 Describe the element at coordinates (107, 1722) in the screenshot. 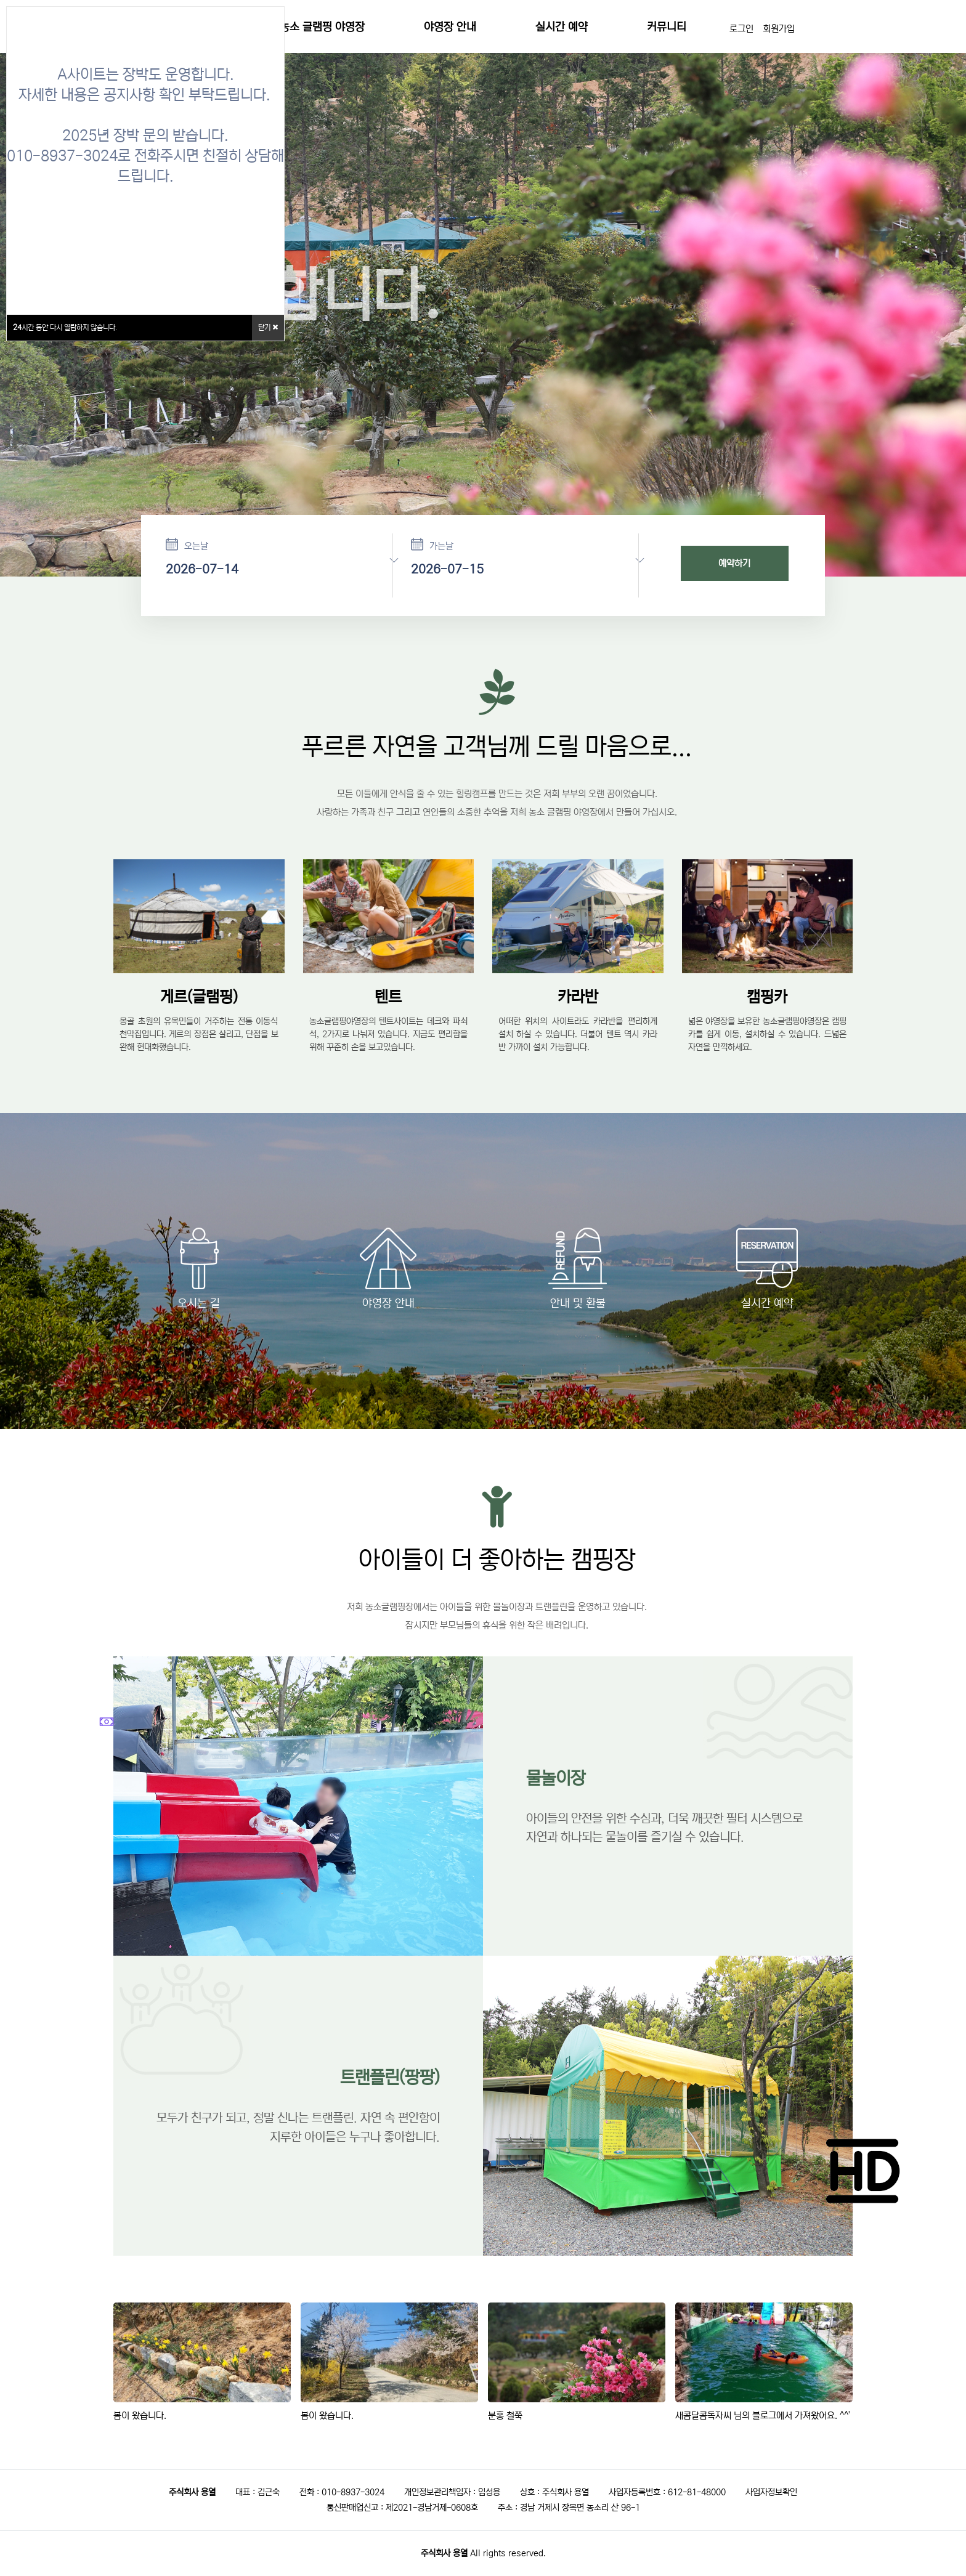

I see `view account balance or funds` at that location.